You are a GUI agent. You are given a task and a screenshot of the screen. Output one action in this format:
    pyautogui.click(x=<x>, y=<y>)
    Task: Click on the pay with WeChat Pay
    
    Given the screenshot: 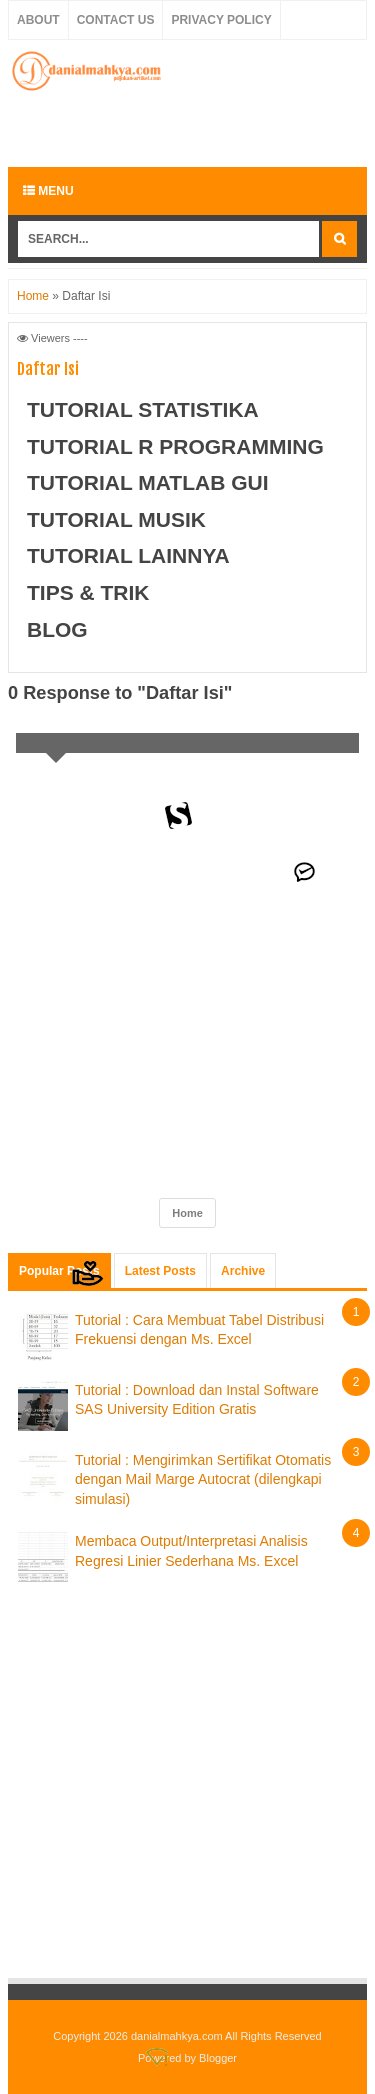 What is the action you would take?
    pyautogui.click(x=304, y=871)
    